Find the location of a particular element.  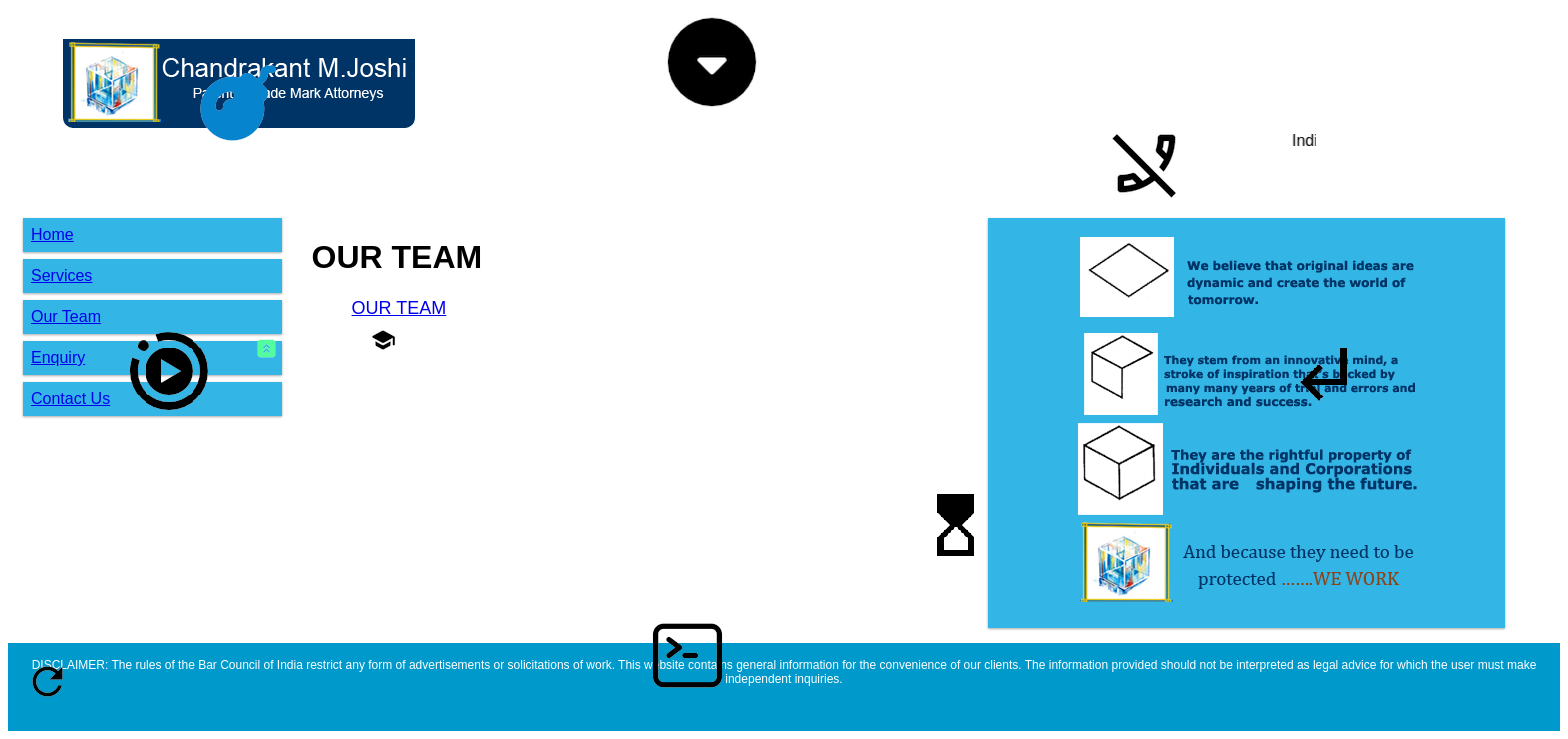

open command line or terminal is located at coordinates (687, 655).